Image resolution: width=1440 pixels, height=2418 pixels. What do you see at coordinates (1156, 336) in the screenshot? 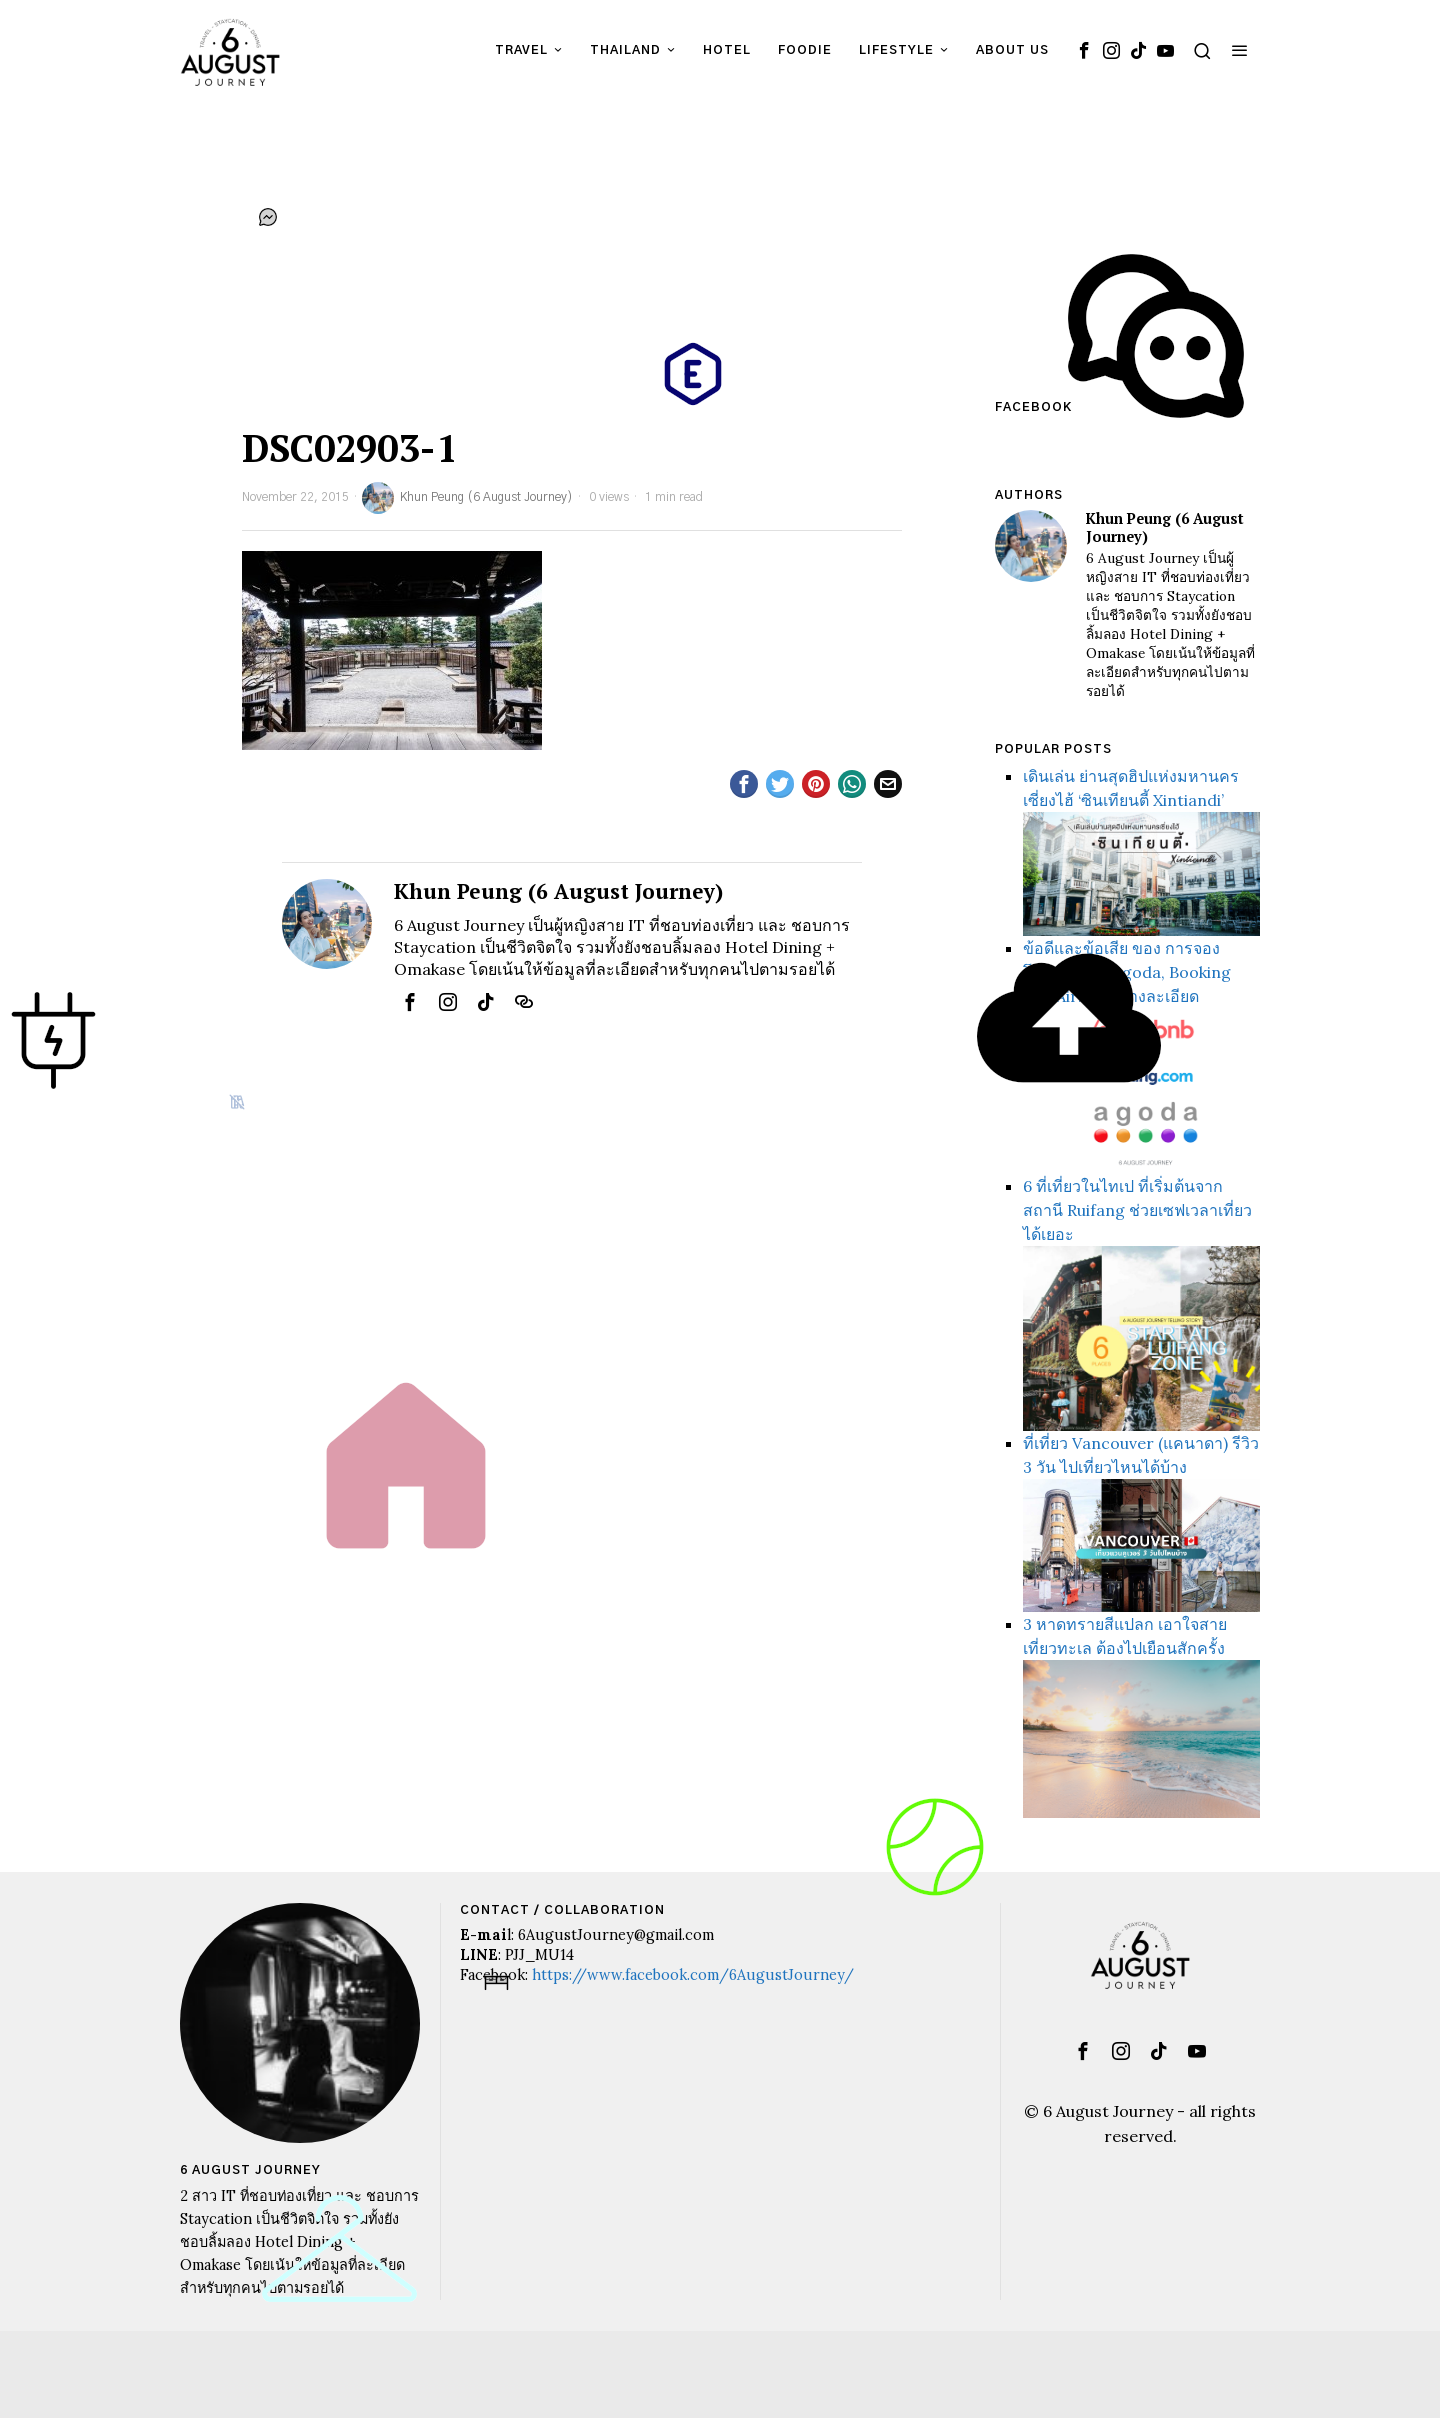
I see `open wechat messaging app` at bounding box center [1156, 336].